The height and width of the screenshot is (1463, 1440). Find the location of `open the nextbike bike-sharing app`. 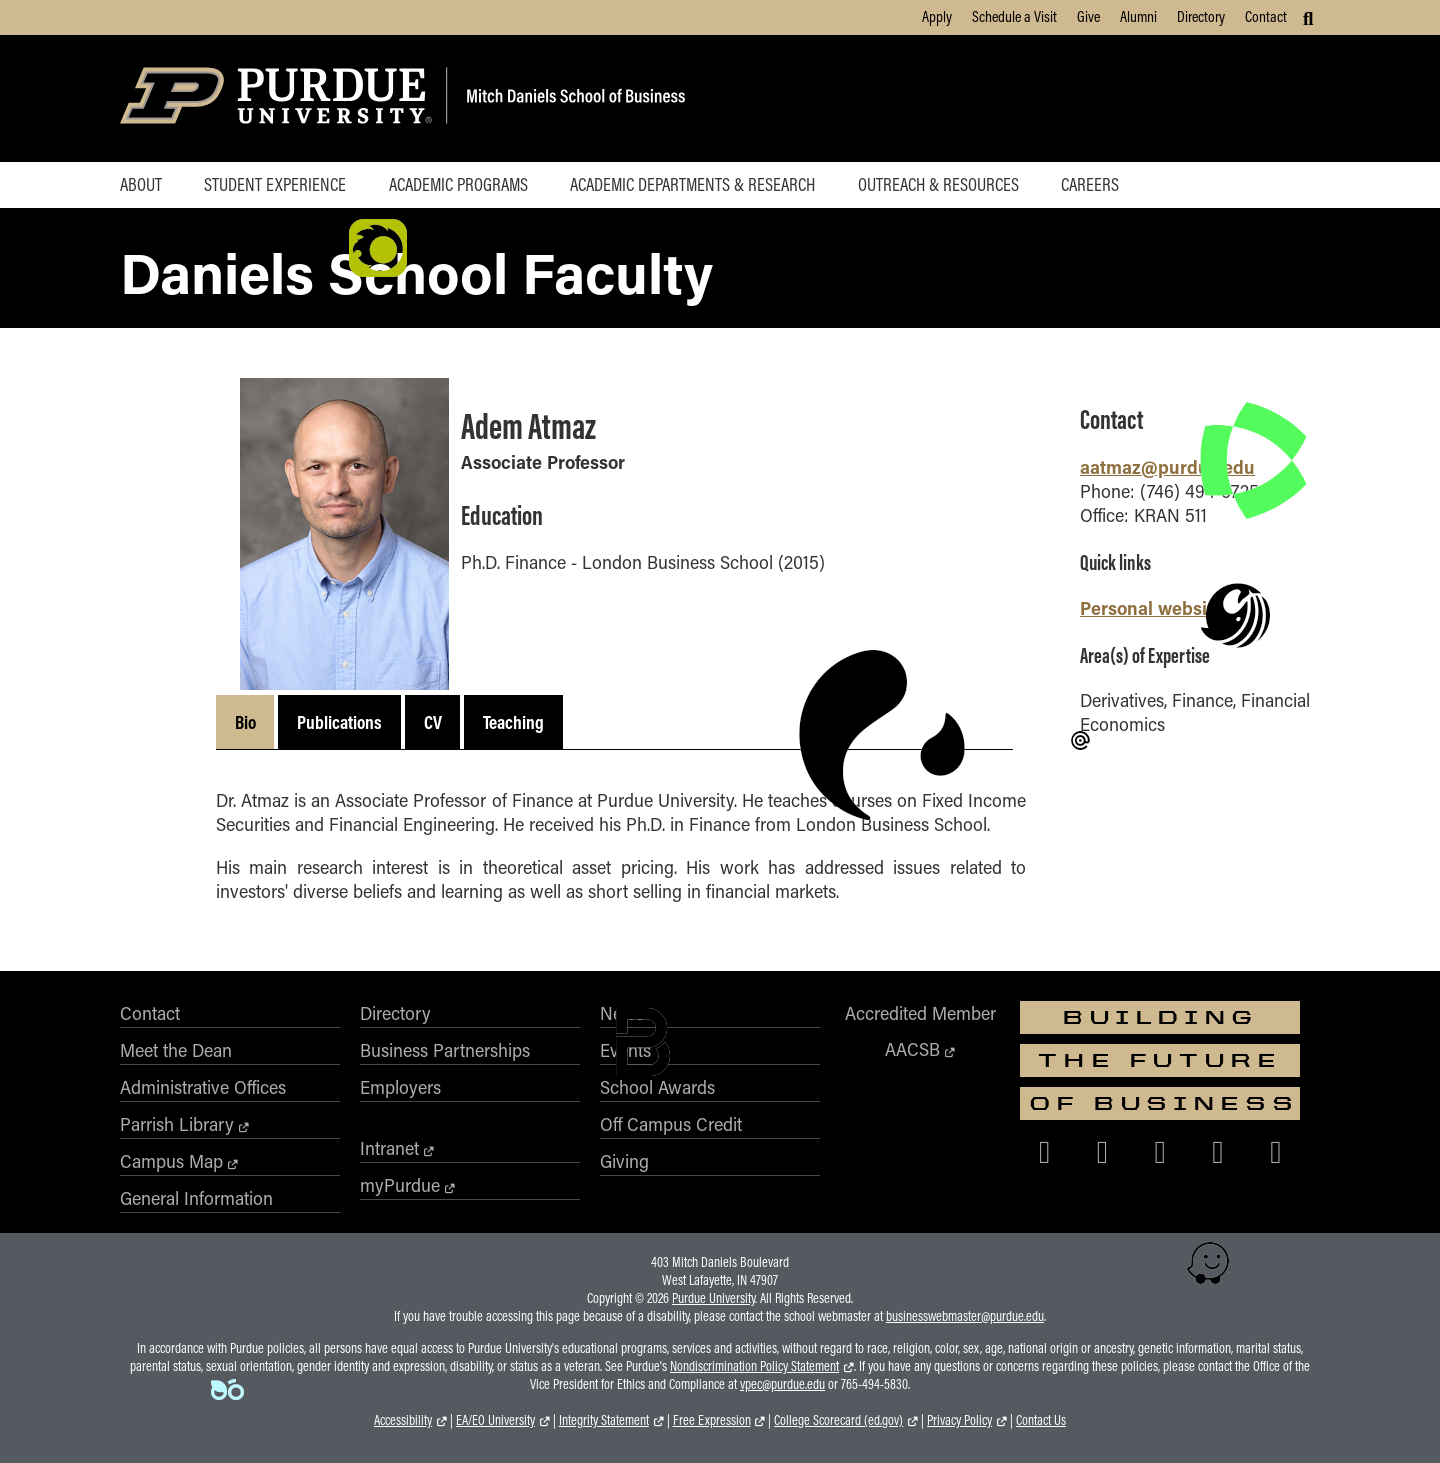

open the nextbike bike-sharing app is located at coordinates (227, 1389).